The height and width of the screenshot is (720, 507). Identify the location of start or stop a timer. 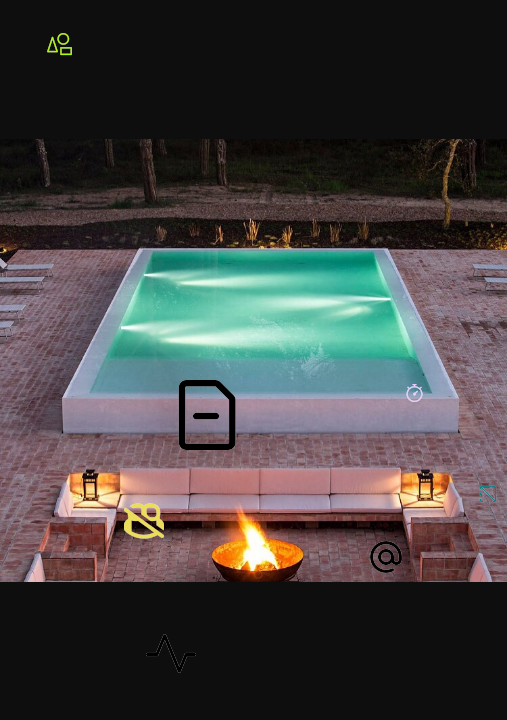
(414, 393).